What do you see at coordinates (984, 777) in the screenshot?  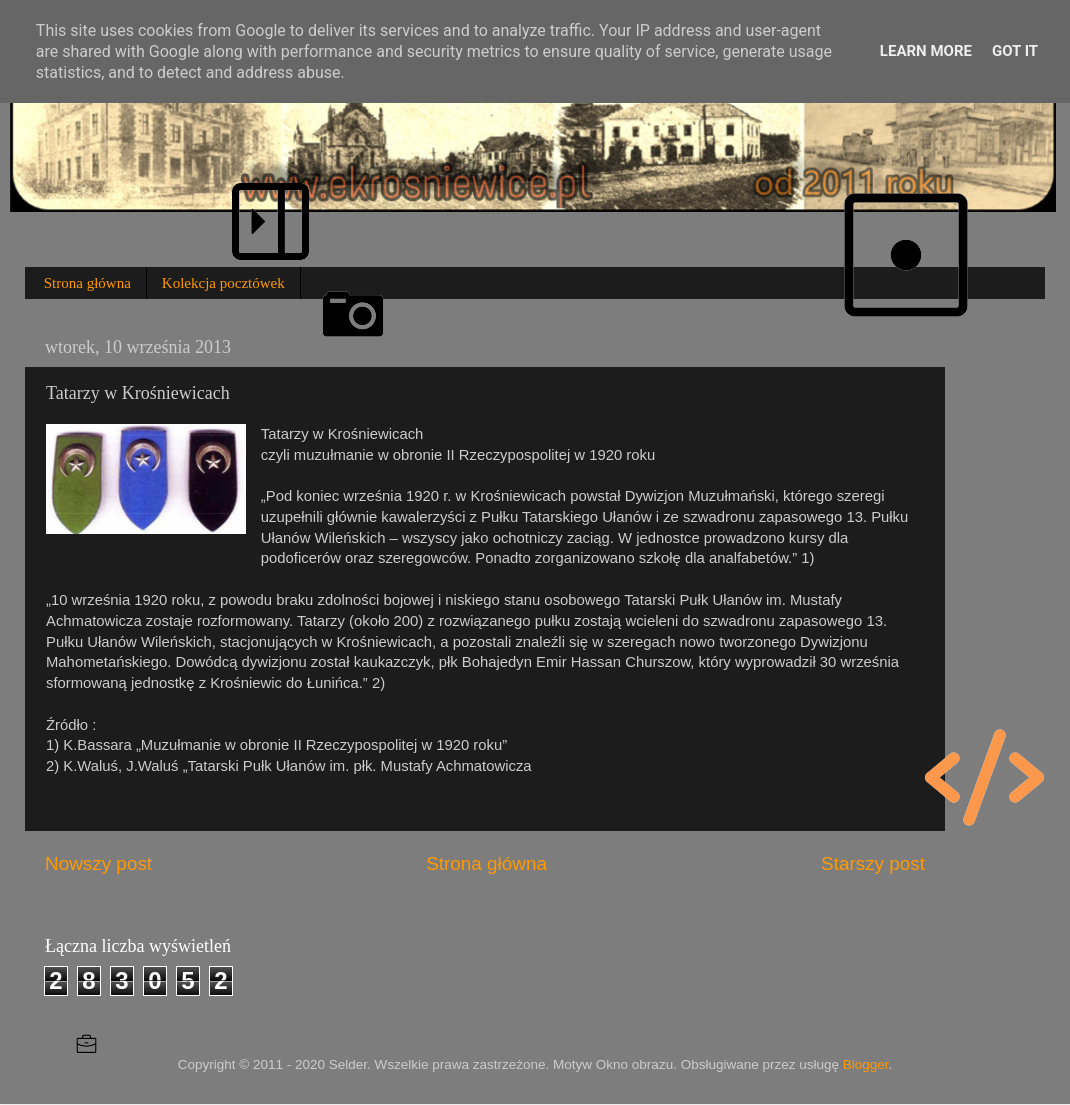 I see `view or edit source code` at bounding box center [984, 777].